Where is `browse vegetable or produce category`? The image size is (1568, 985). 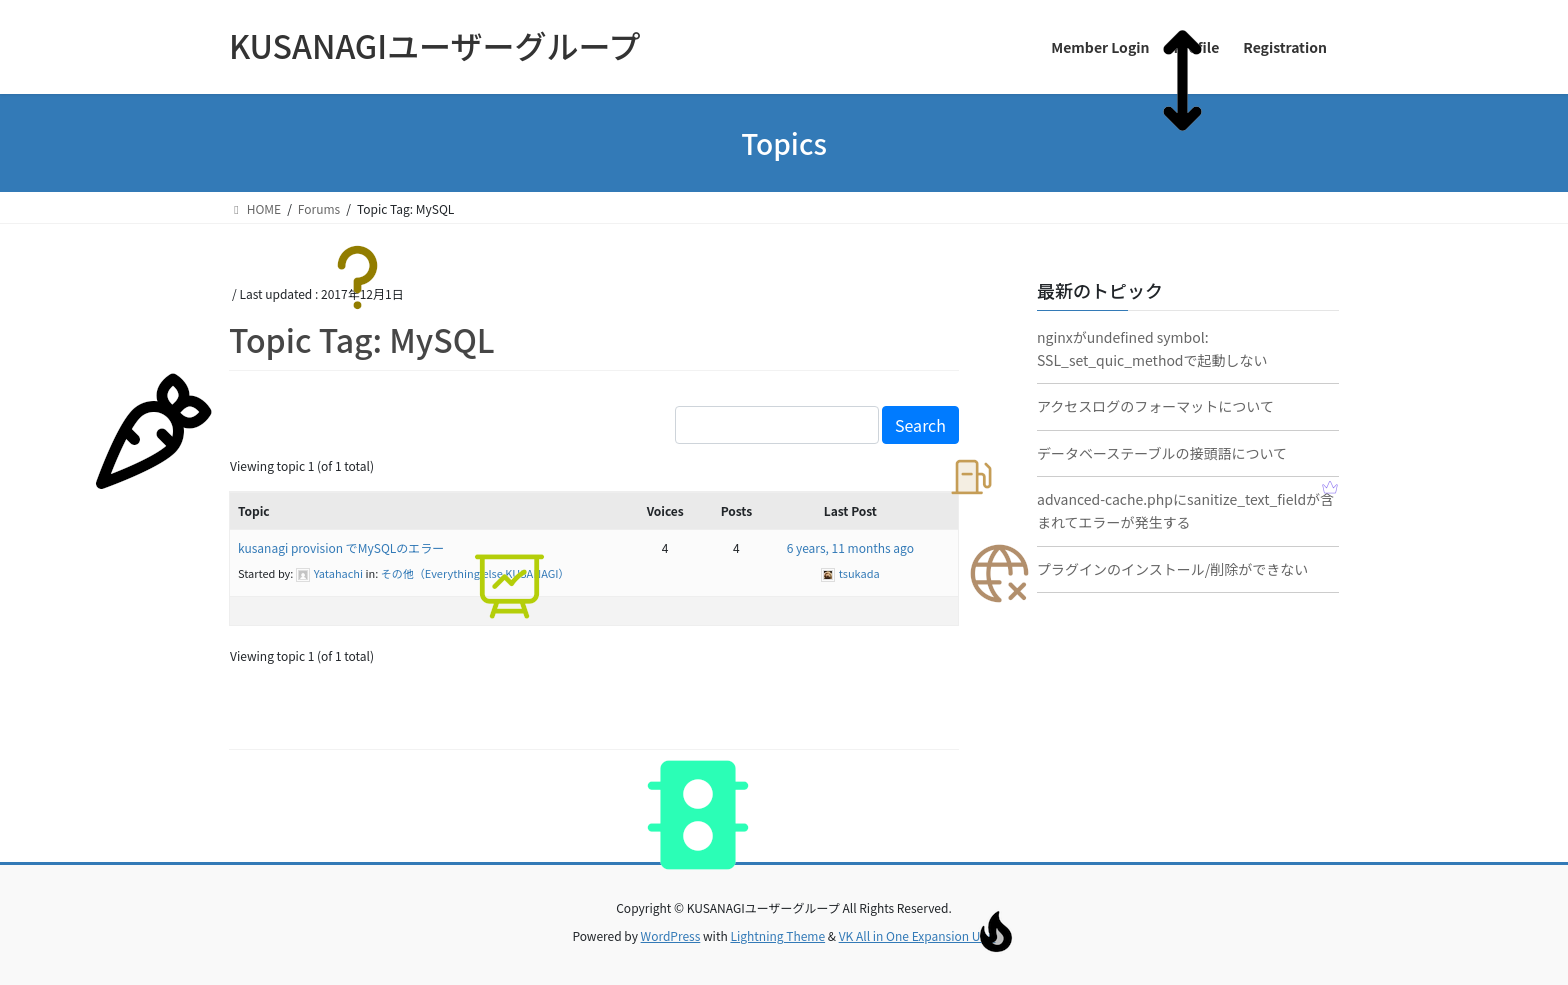
browse vegetable or produce category is located at coordinates (151, 434).